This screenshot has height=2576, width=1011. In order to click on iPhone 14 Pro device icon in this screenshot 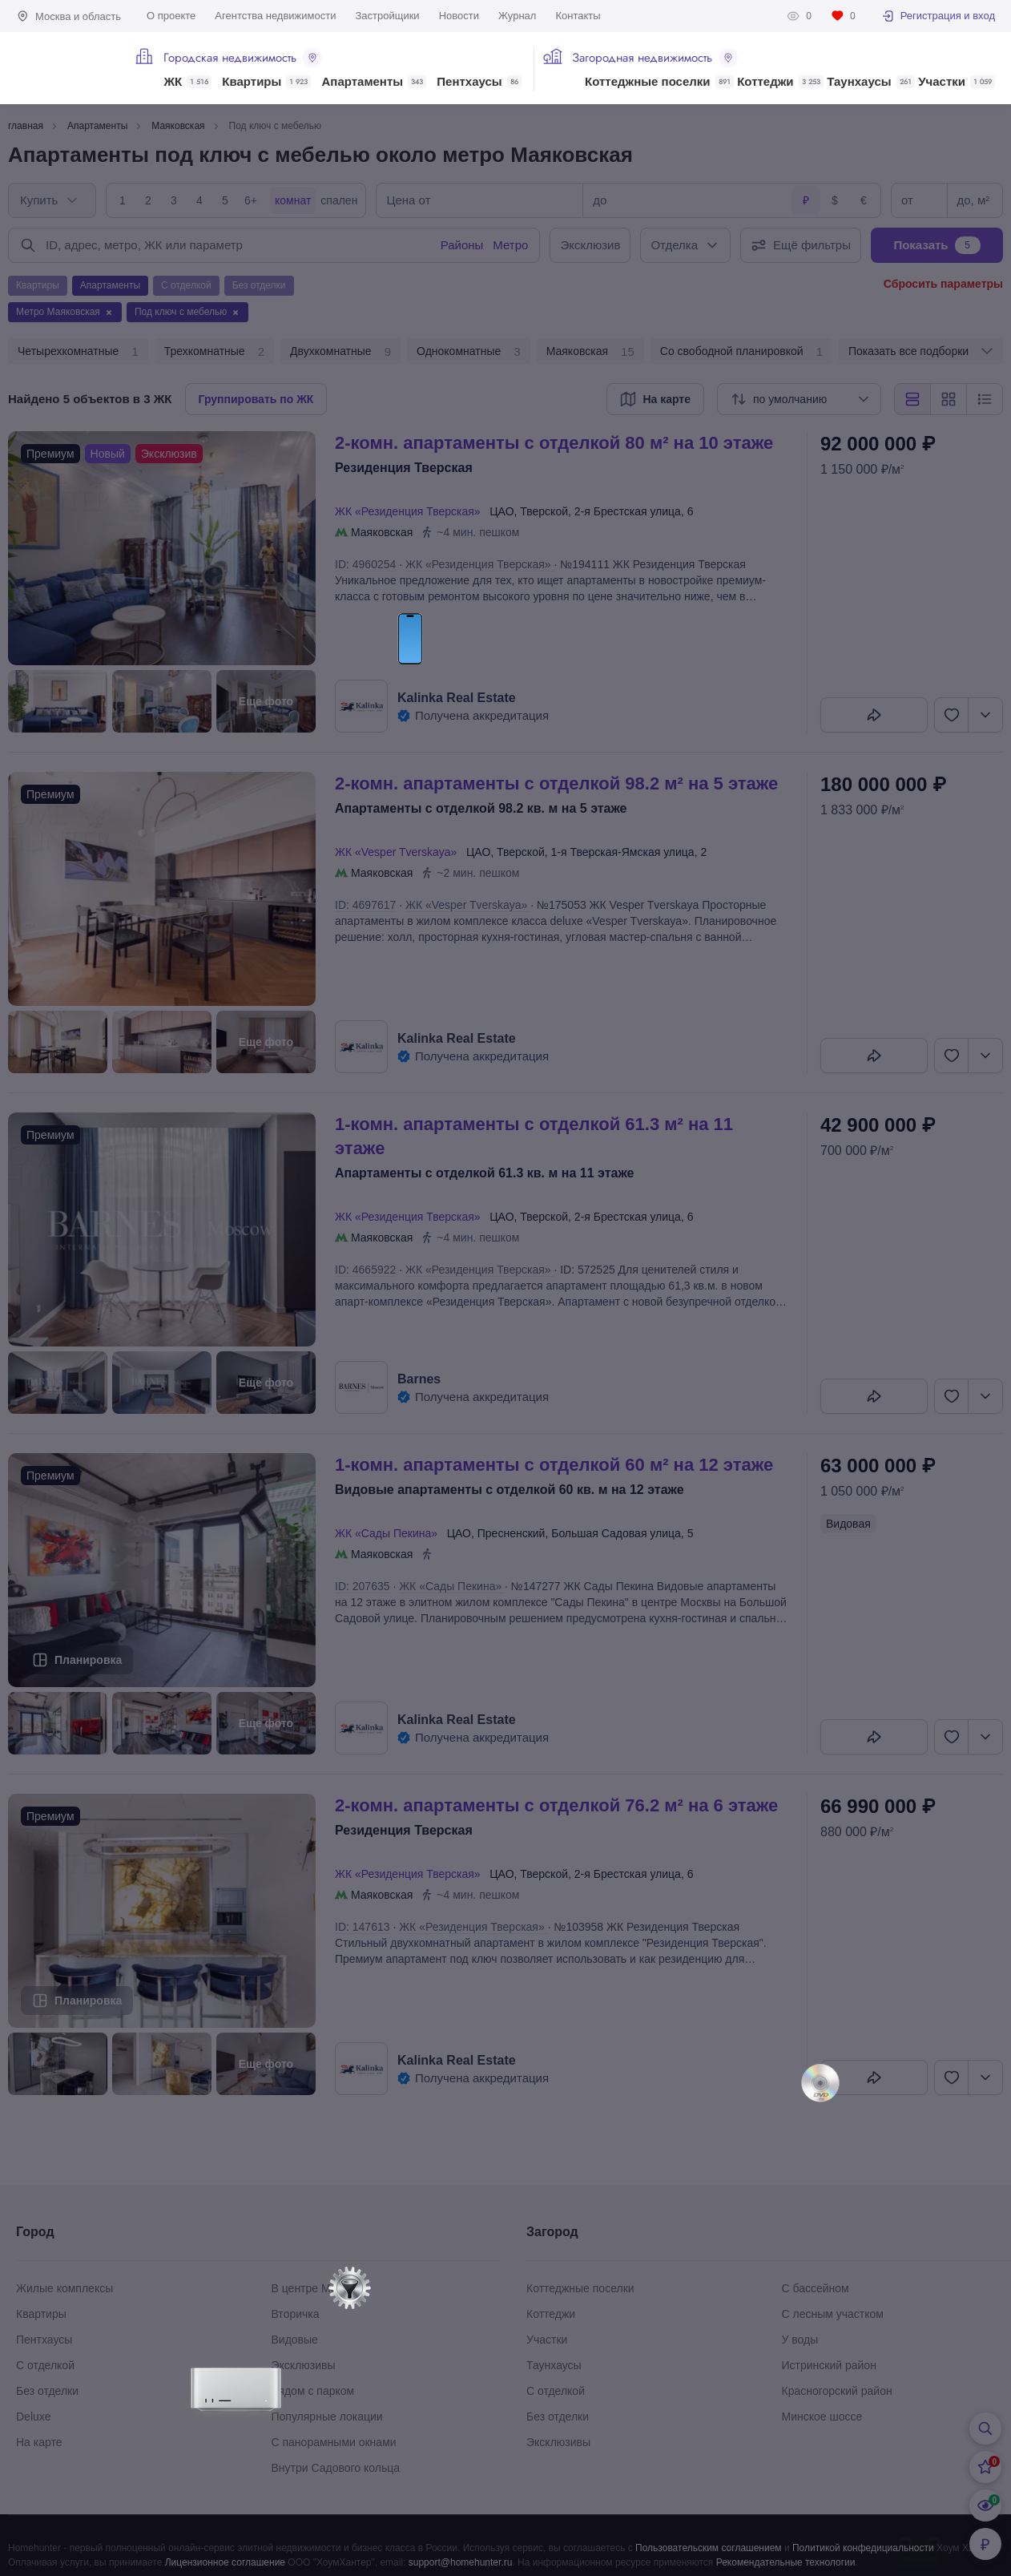, I will do `click(410, 640)`.